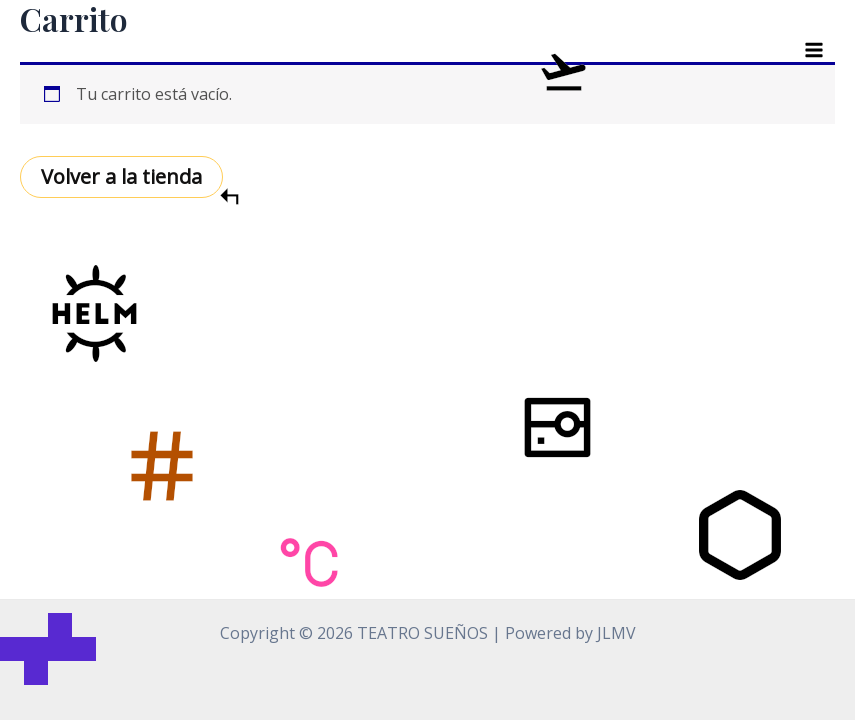  I want to click on helm logo - kubernetes package manager branding, so click(94, 313).